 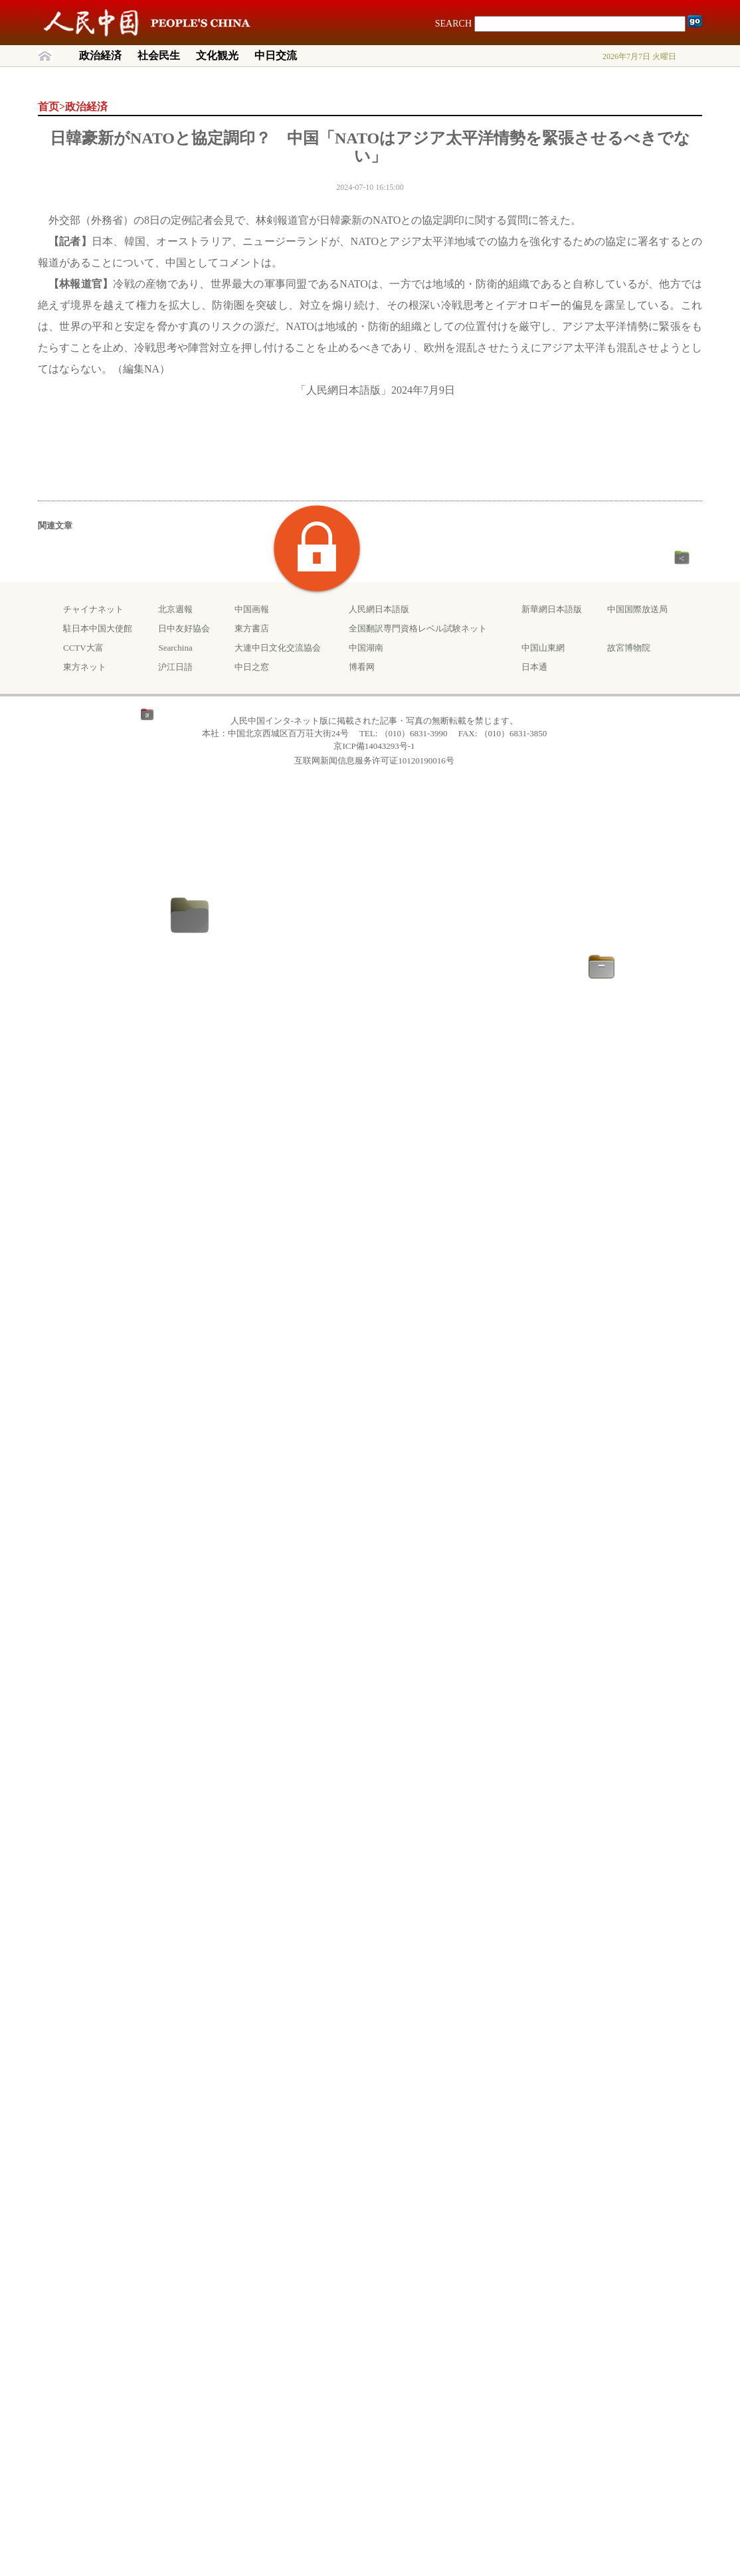 I want to click on lock the screen, so click(x=317, y=548).